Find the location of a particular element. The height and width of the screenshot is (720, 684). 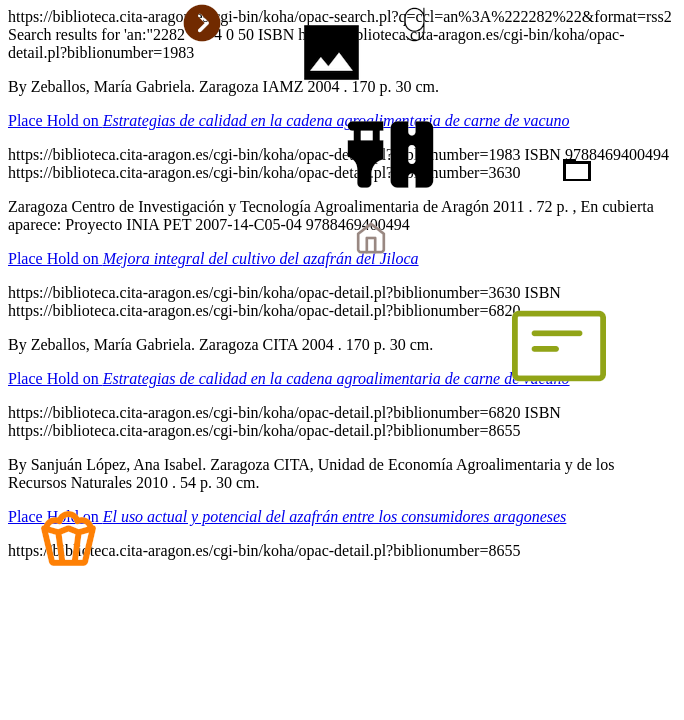

access movies or entertainment section is located at coordinates (68, 540).